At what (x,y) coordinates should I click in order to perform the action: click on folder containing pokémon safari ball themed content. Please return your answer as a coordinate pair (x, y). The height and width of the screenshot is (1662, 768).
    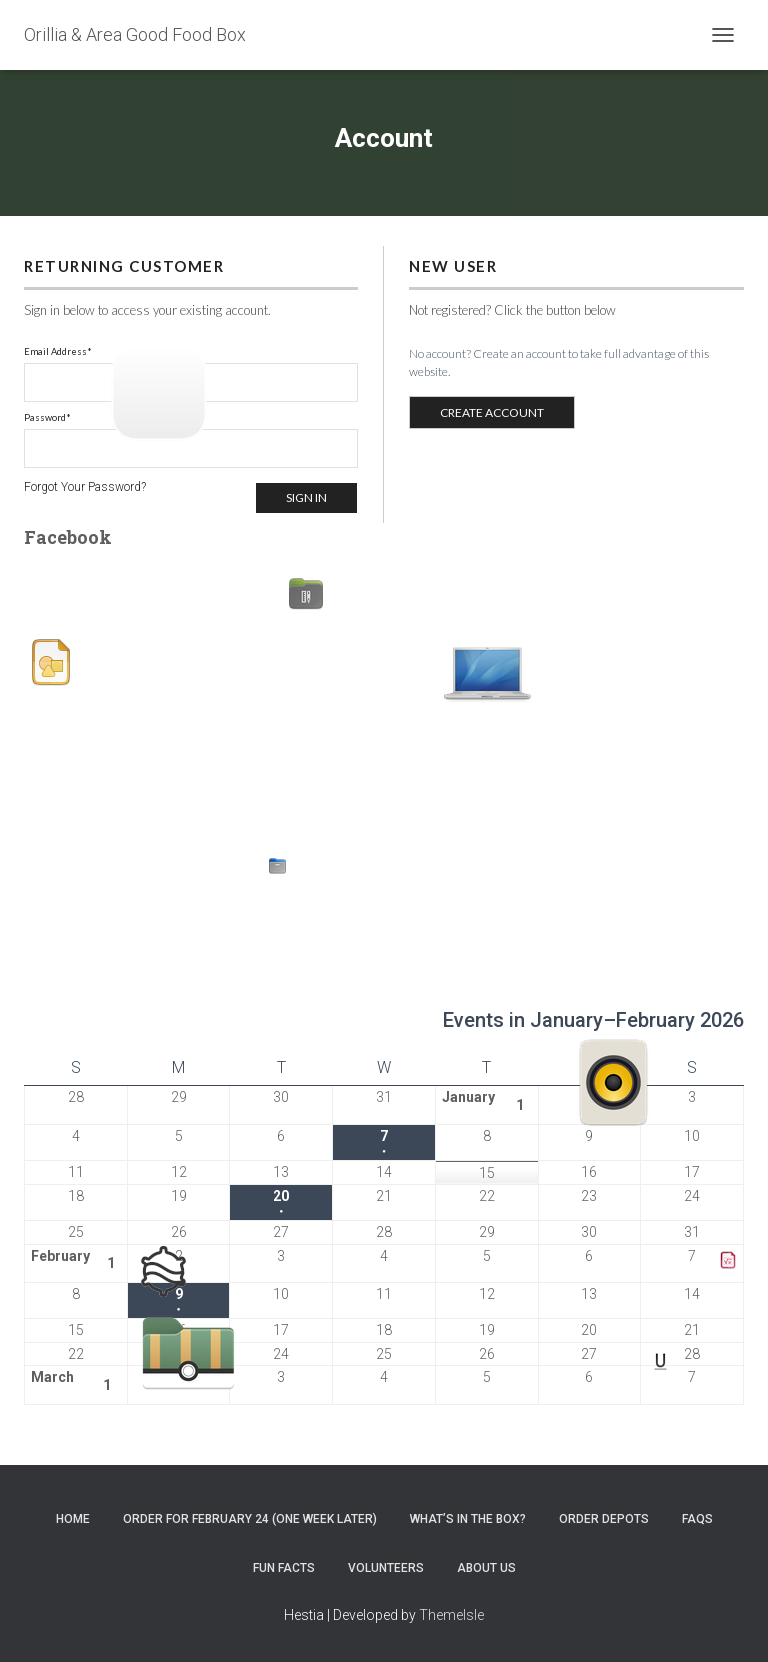
    Looking at the image, I should click on (188, 1356).